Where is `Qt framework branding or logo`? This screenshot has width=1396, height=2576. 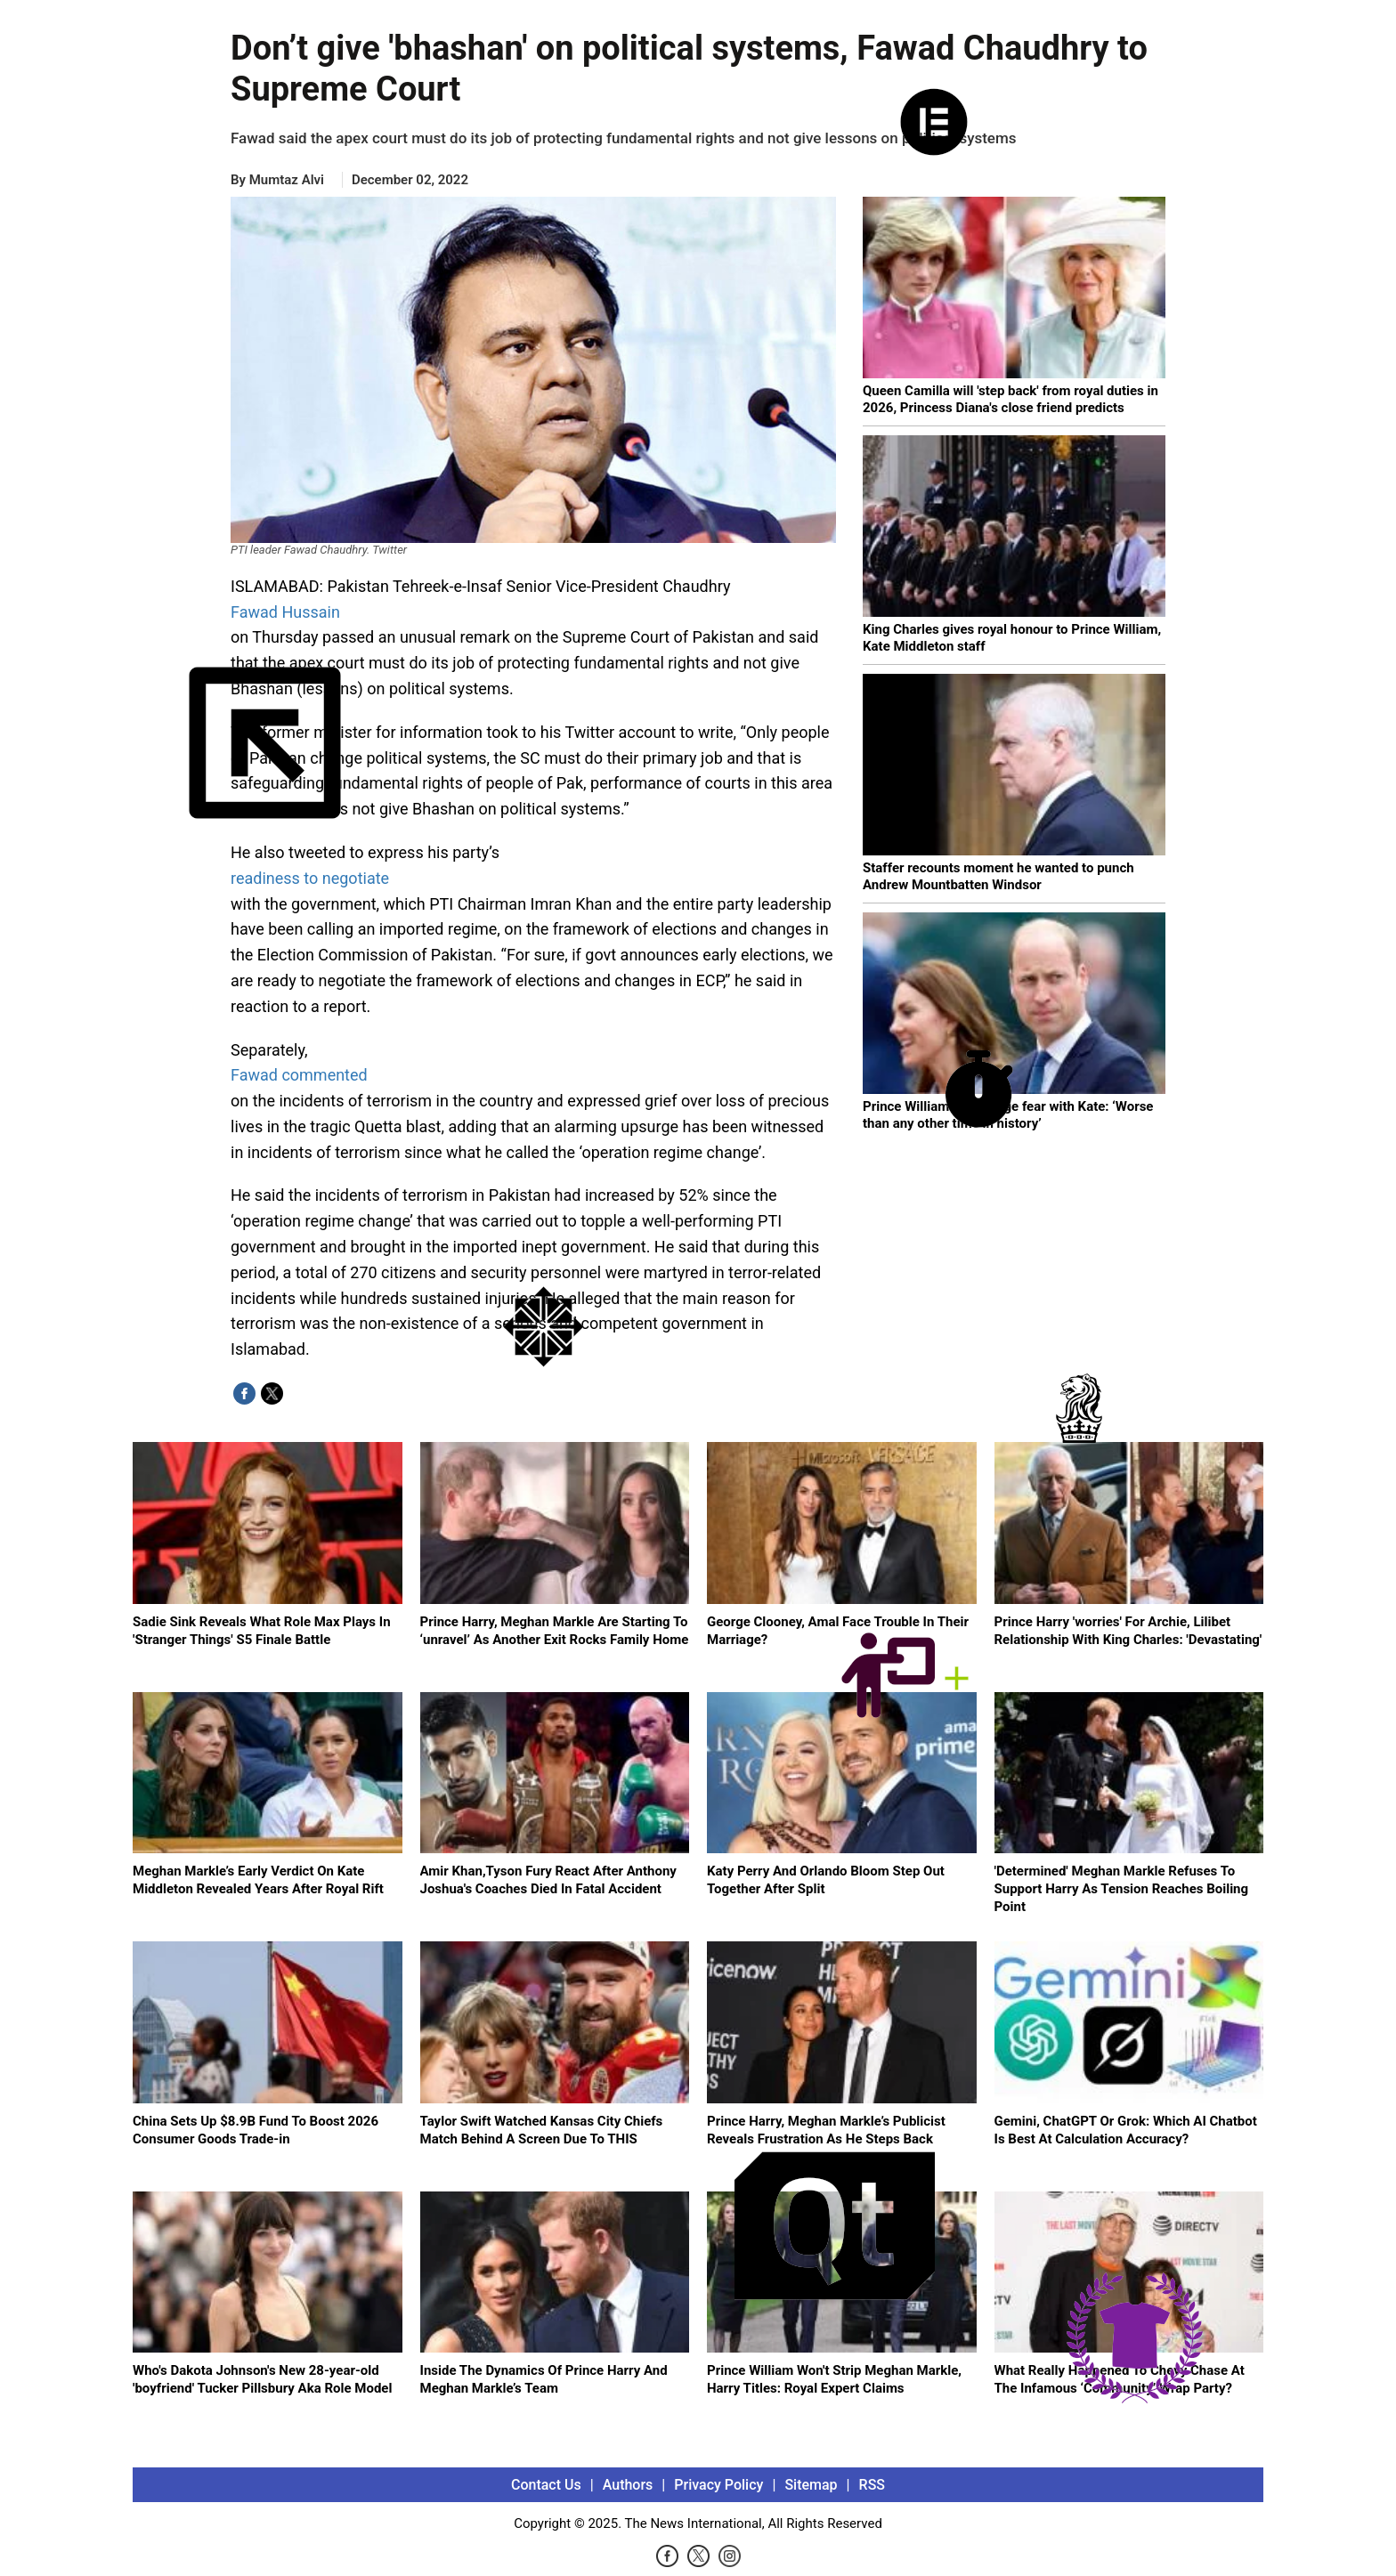 Qt framework branding or logo is located at coordinates (834, 2225).